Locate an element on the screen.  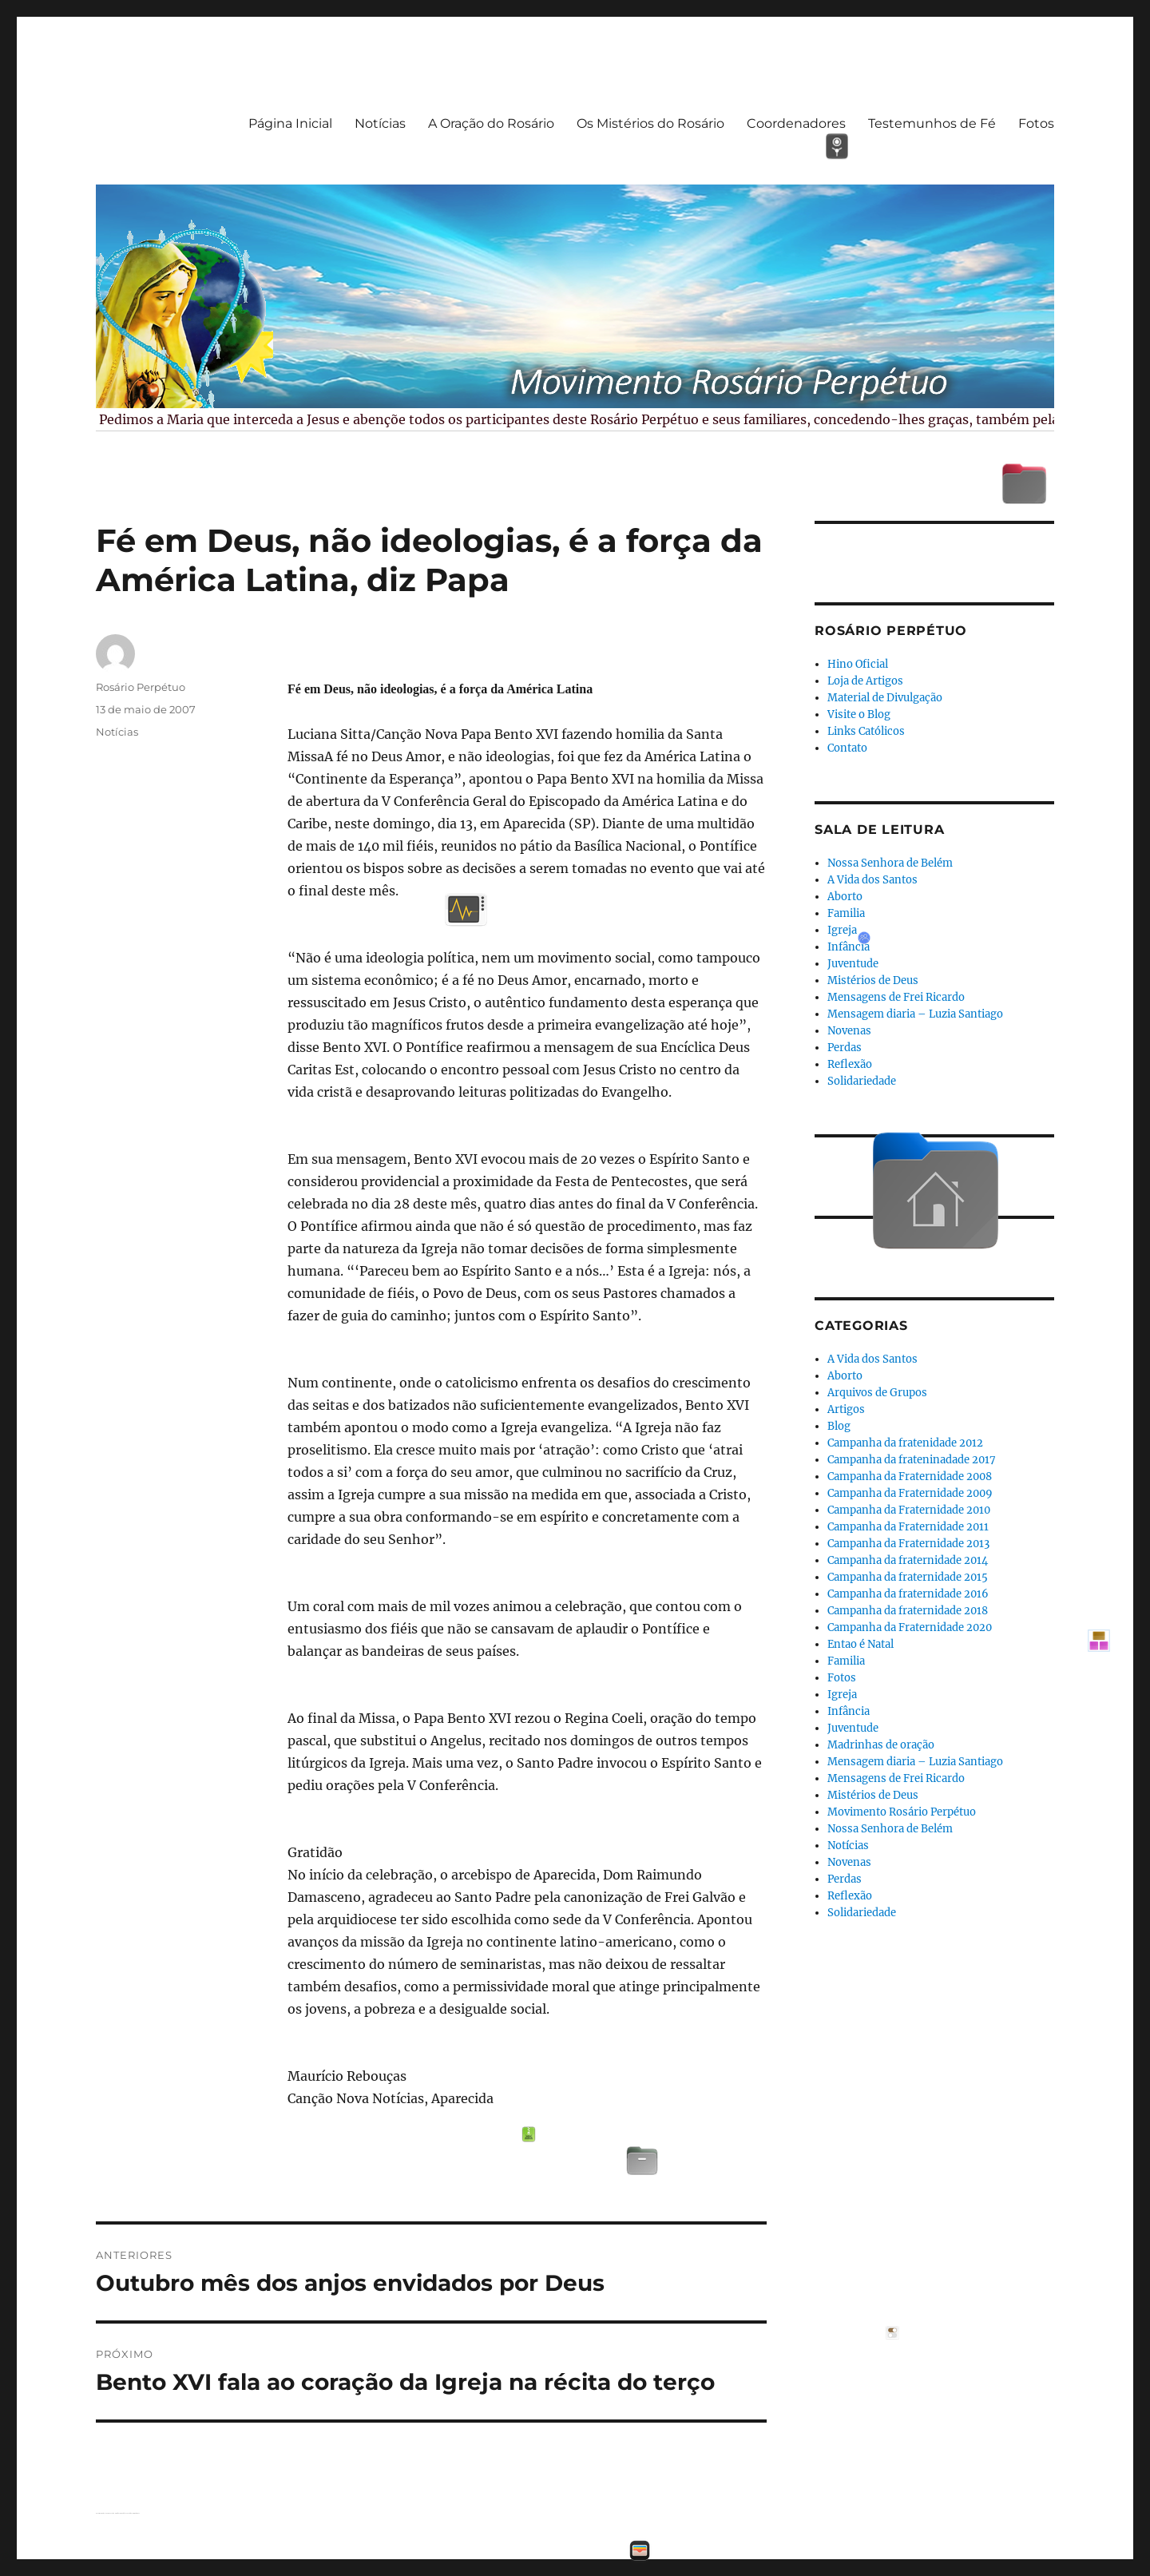
an android application package file is located at coordinates (529, 2134).